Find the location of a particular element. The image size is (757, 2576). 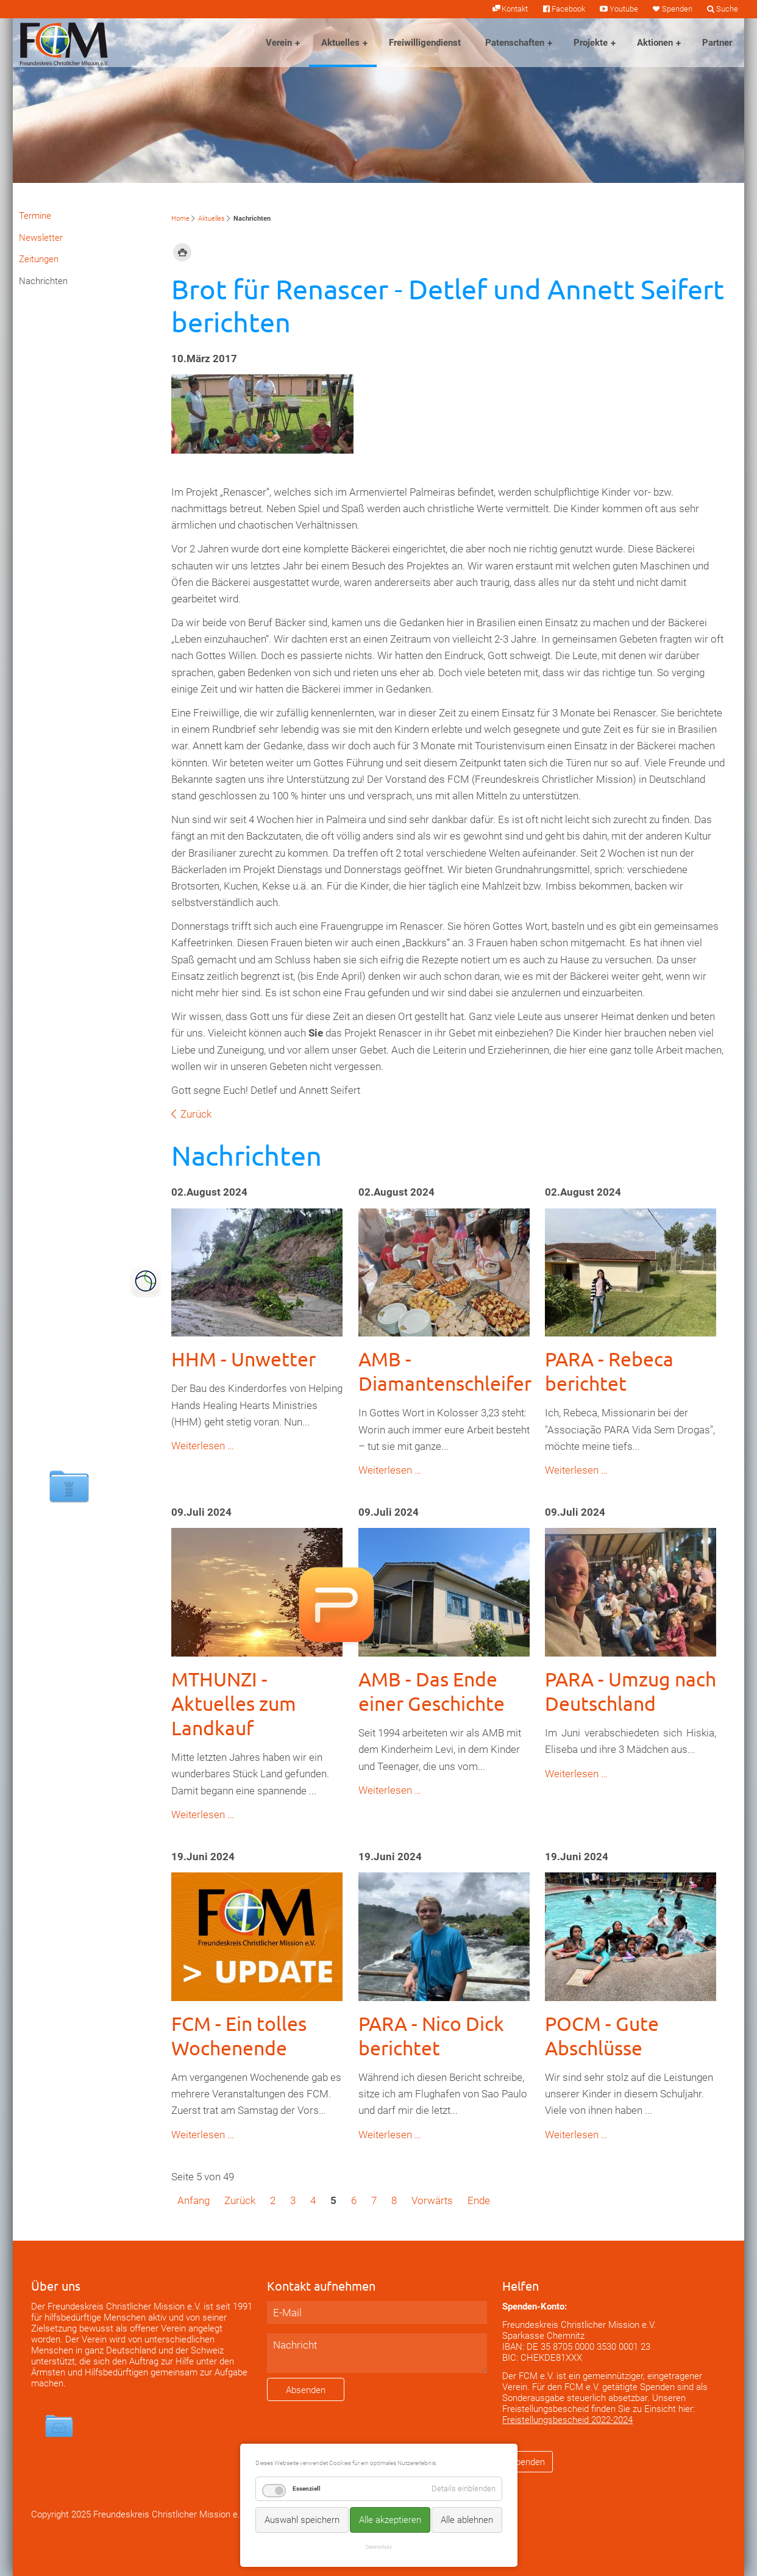

open office documents folder is located at coordinates (59, 2426).